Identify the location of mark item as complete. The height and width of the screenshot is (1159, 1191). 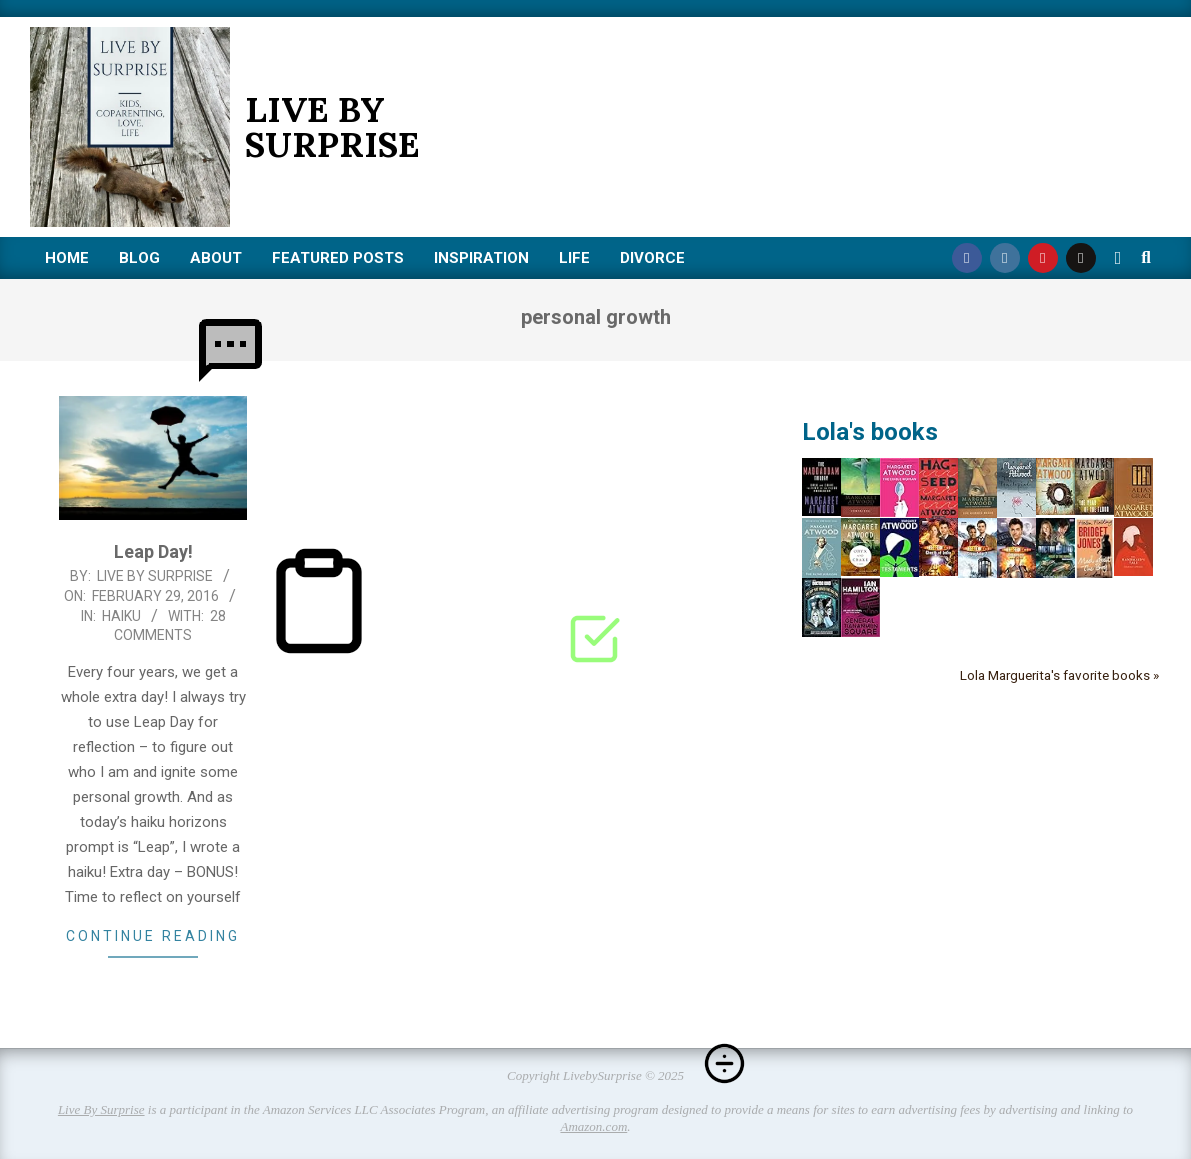
(594, 639).